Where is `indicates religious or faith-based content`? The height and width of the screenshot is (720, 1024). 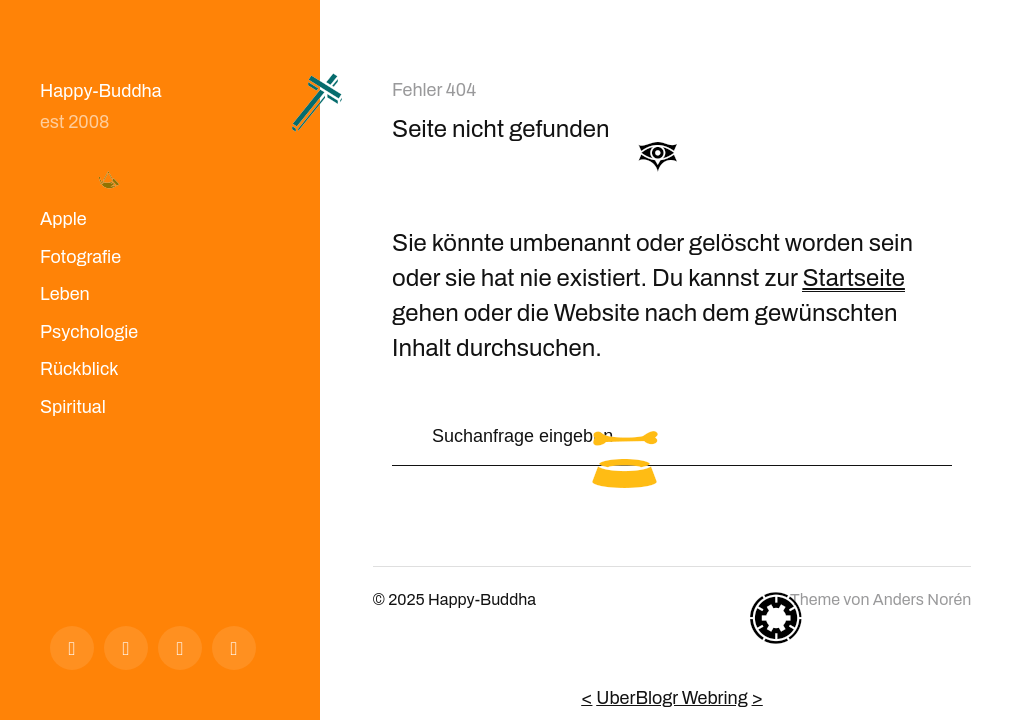 indicates religious or faith-based content is located at coordinates (319, 102).